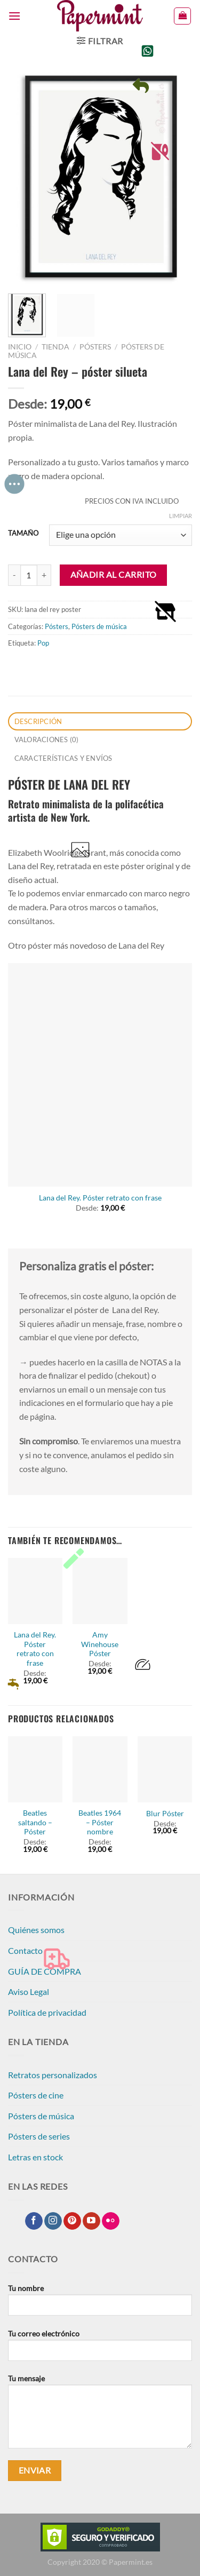 This screenshot has width=200, height=2576. I want to click on access more options or actions, so click(14, 484).